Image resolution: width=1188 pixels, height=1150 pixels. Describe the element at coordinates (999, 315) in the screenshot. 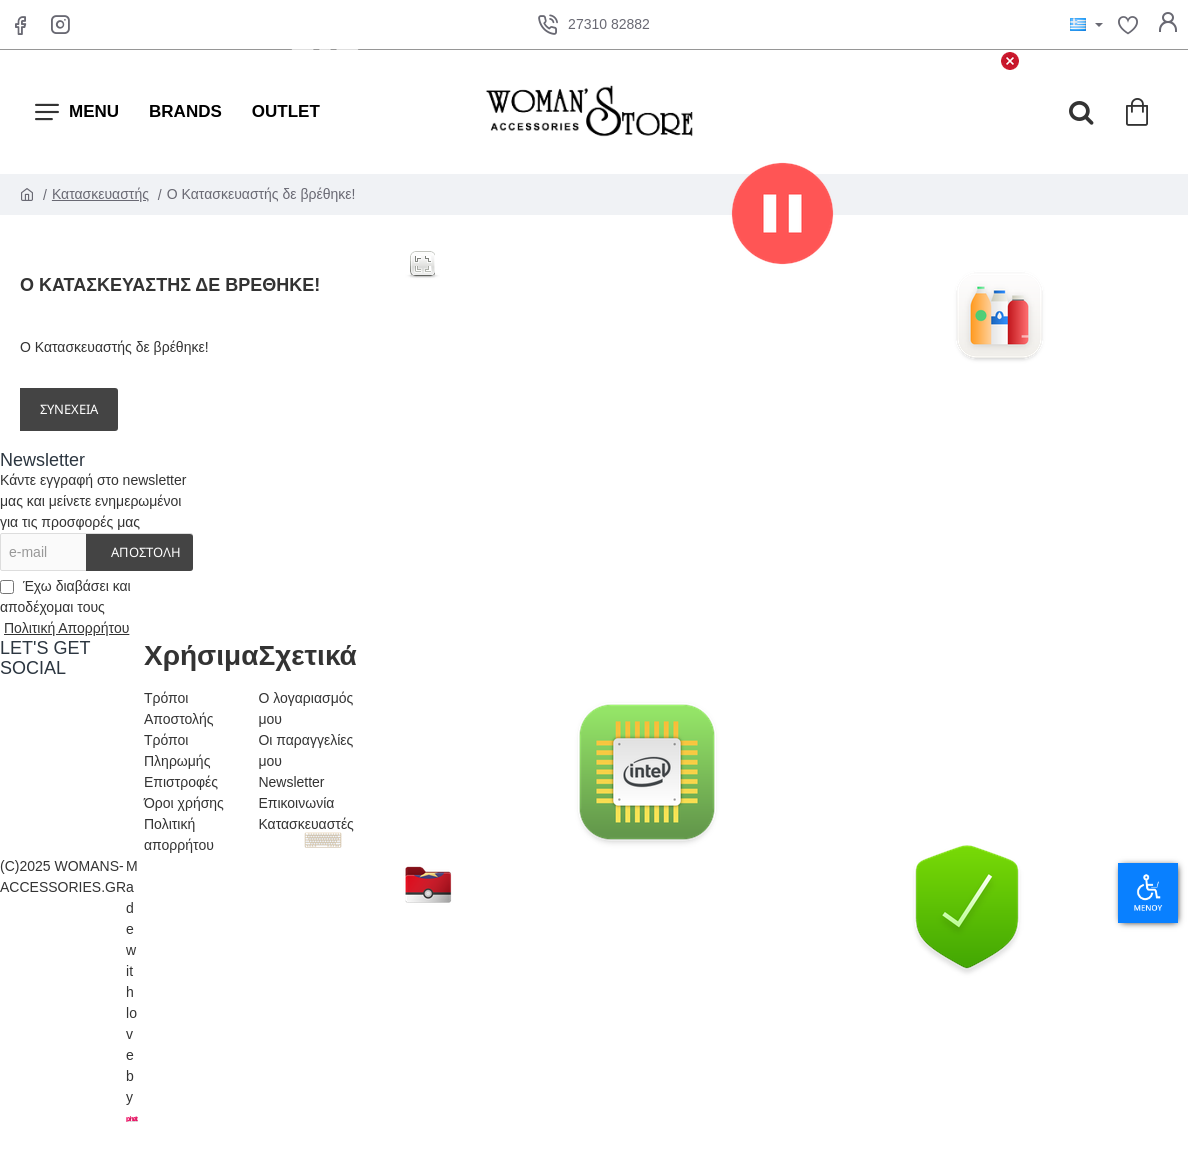

I see `open Bottles app to run Windows software` at that location.